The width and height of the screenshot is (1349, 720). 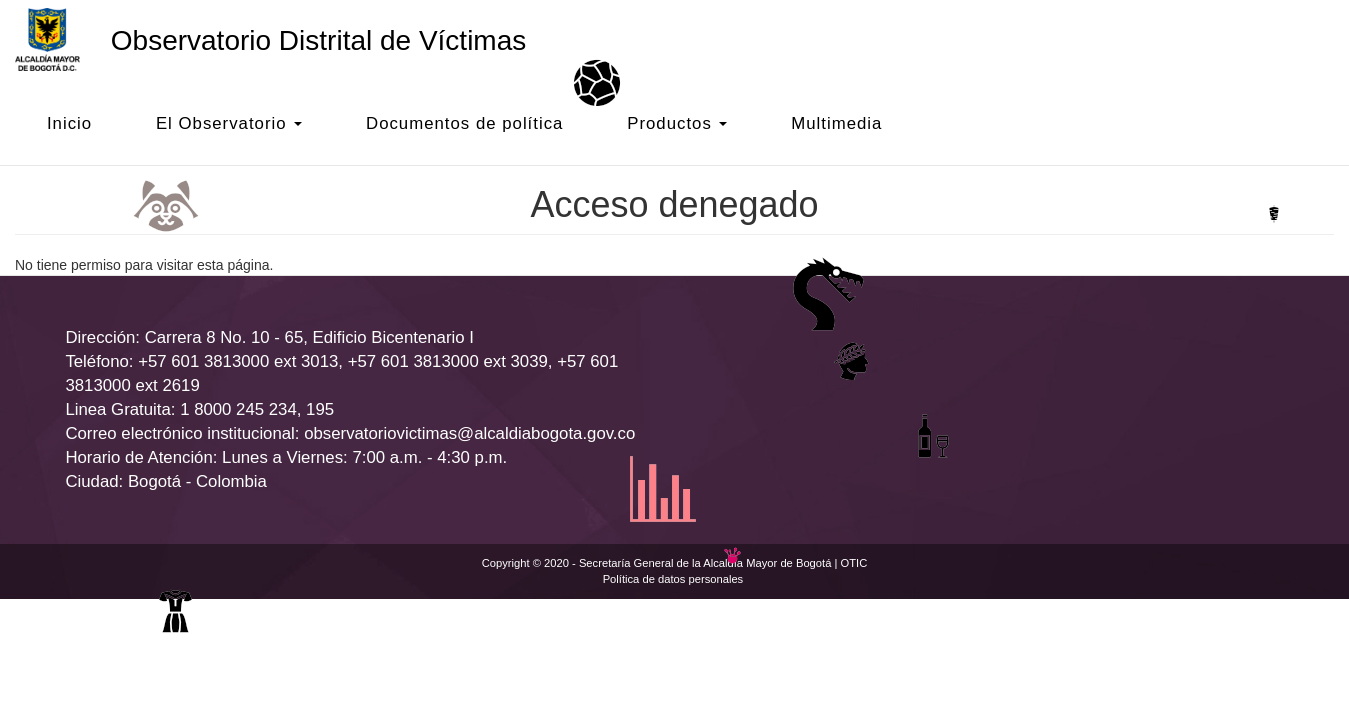 I want to click on indicates a splash or splatter effect, so click(x=732, y=555).